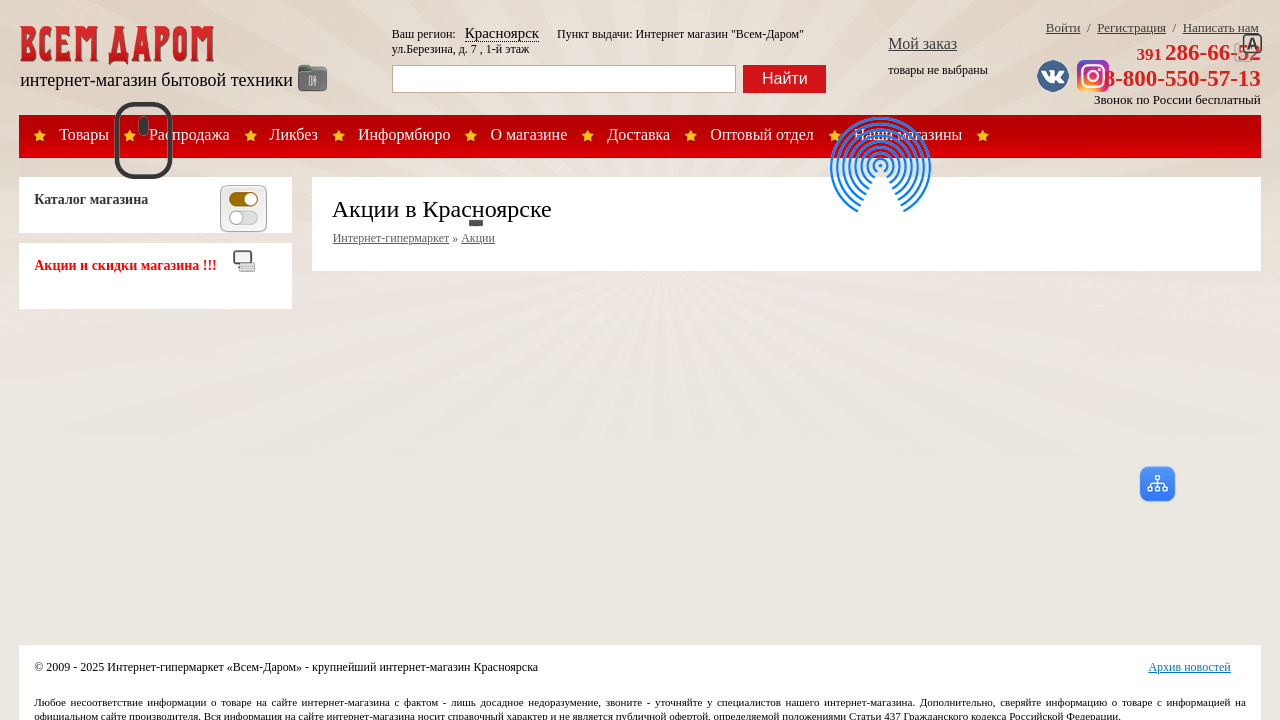 This screenshot has height=720, width=1280. What do you see at coordinates (1248, 48) in the screenshot?
I see `access language and region settings` at bounding box center [1248, 48].